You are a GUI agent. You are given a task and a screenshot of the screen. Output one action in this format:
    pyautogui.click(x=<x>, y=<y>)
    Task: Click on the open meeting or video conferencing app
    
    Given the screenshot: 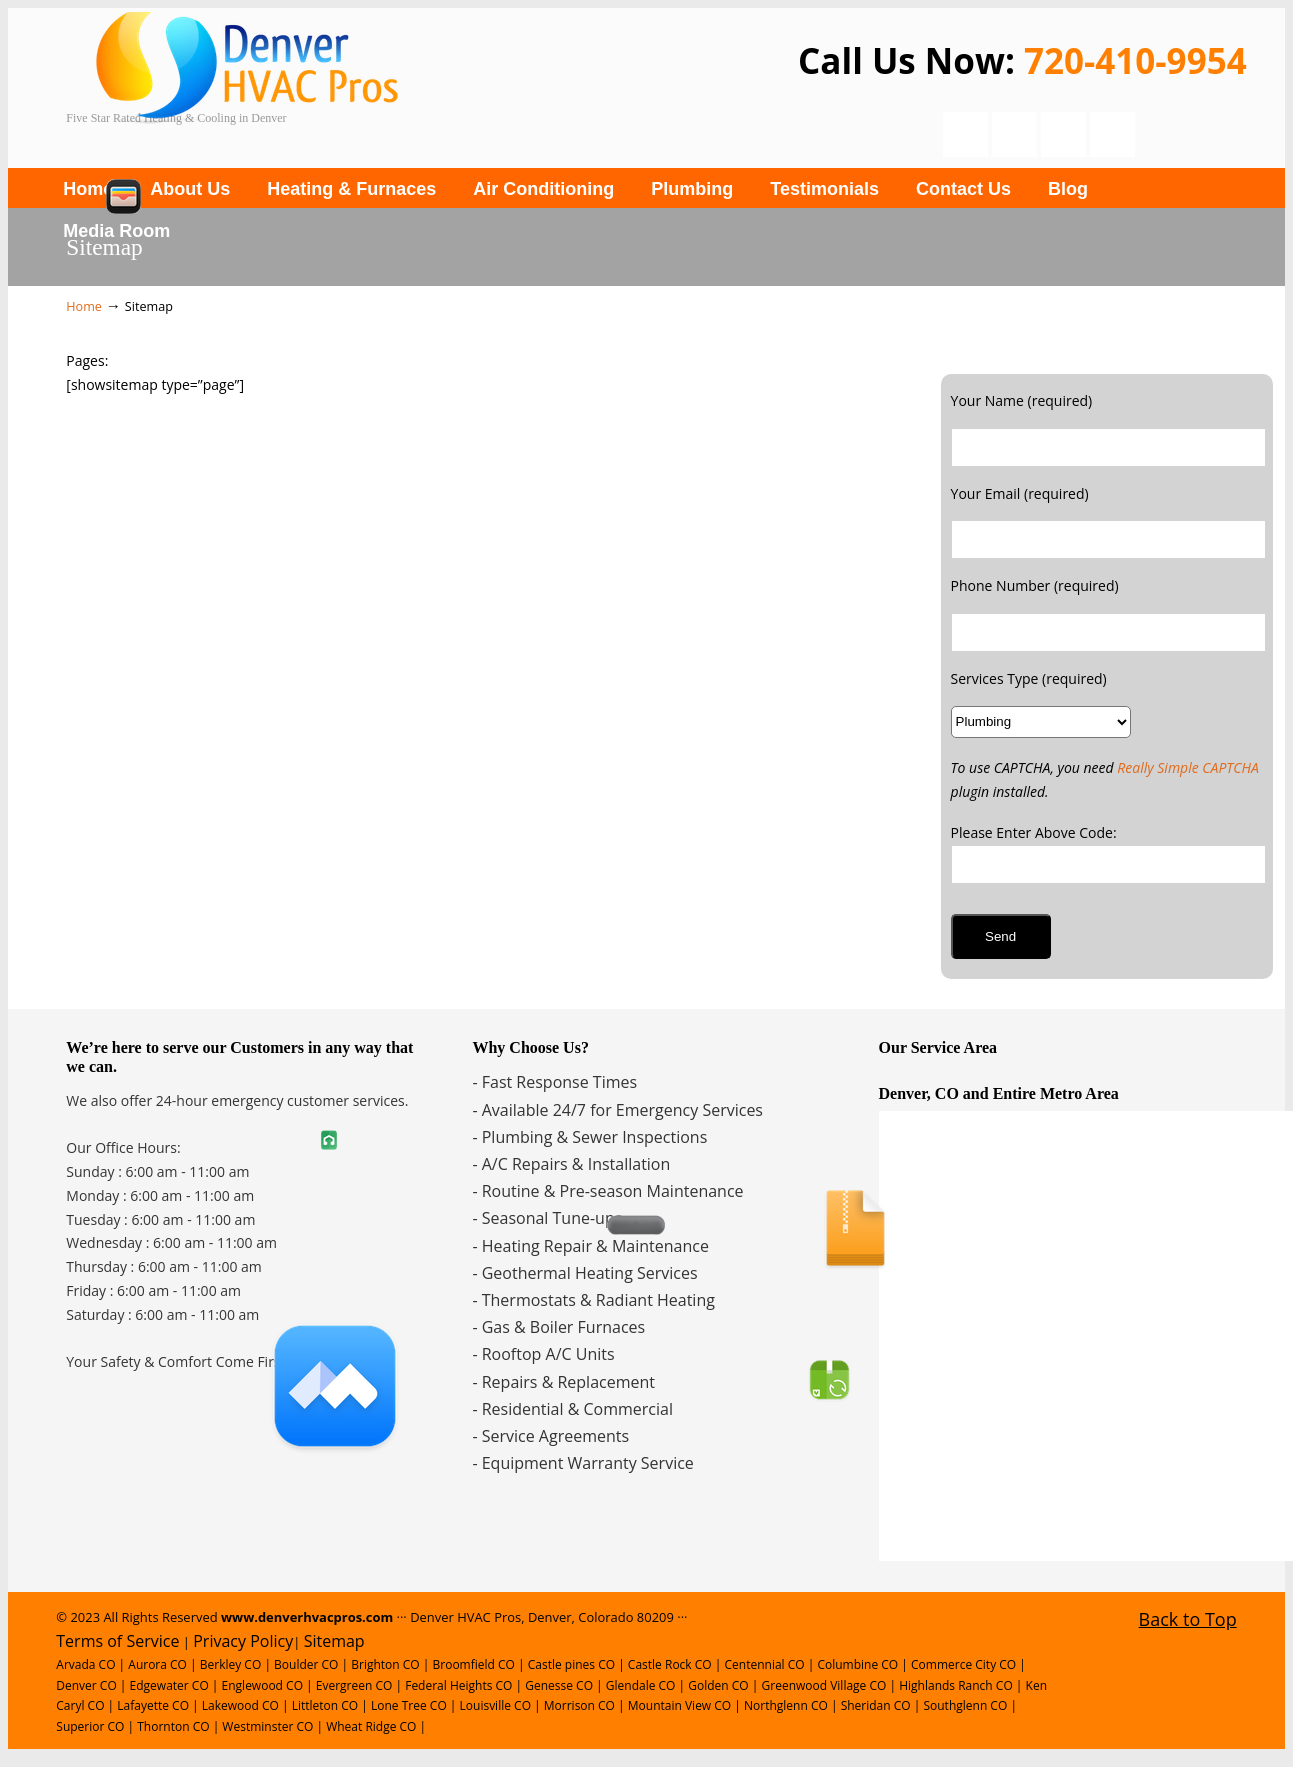 What is the action you would take?
    pyautogui.click(x=335, y=1386)
    